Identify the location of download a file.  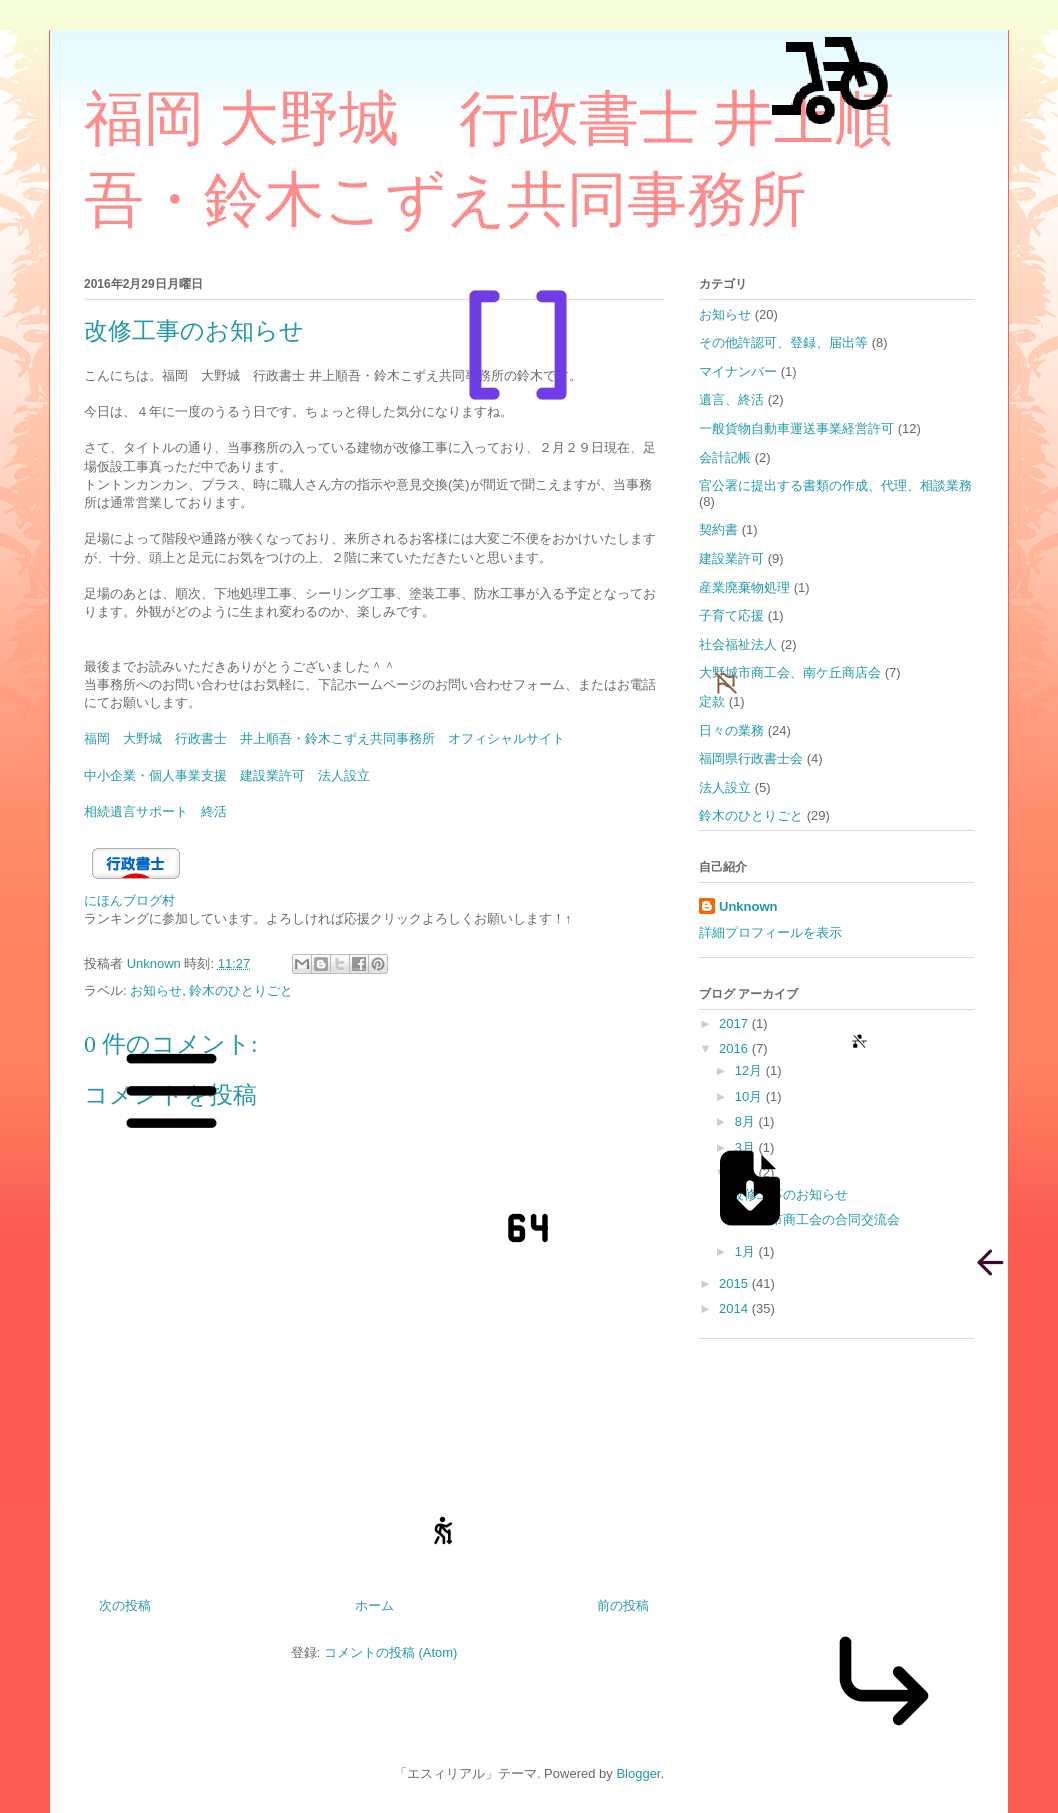
(750, 1188).